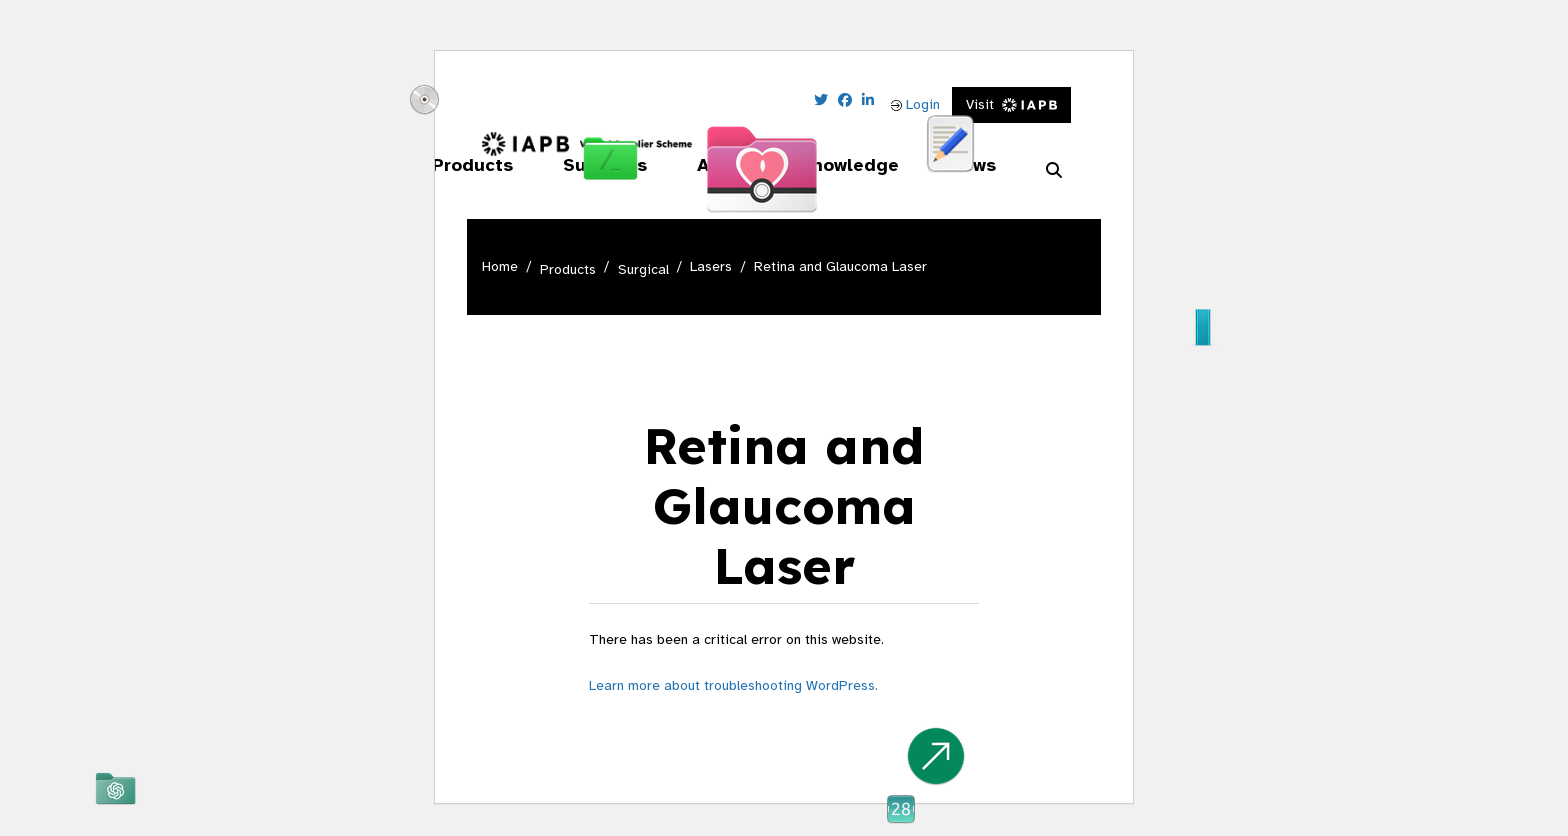  Describe the element at coordinates (950, 143) in the screenshot. I see `open the software learning center` at that location.